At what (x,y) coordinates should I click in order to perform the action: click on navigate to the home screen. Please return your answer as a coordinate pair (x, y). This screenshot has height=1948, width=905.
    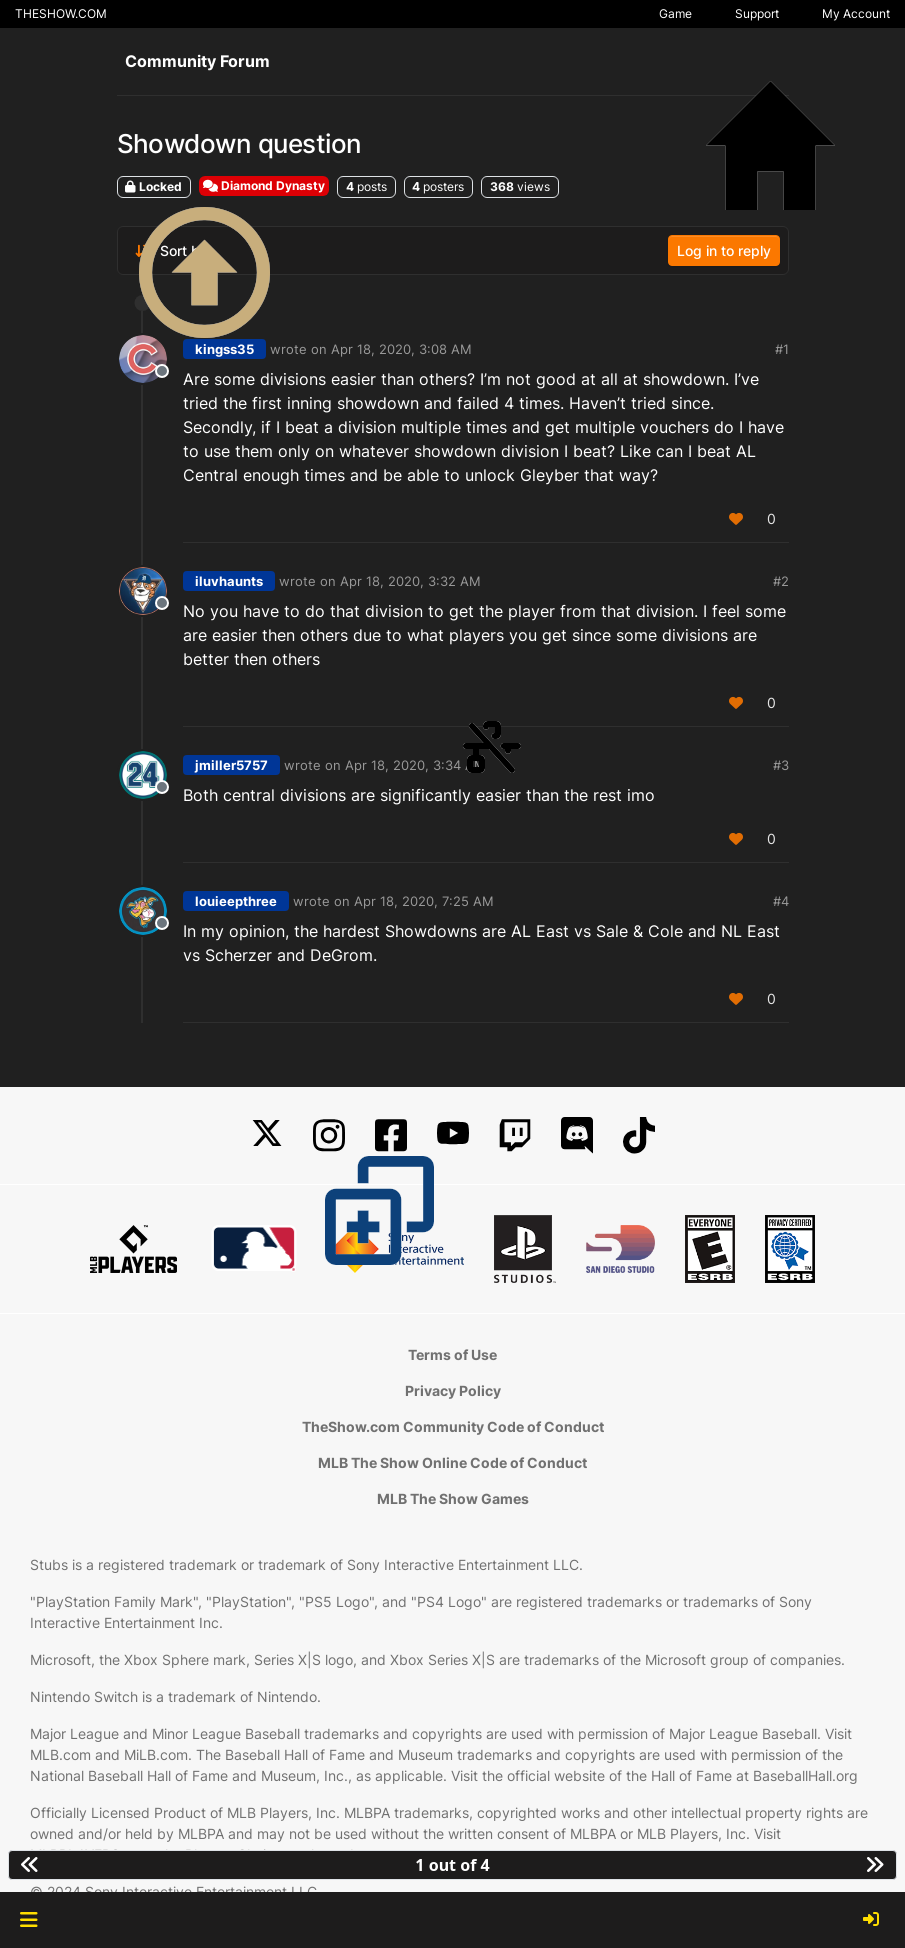
    Looking at the image, I should click on (770, 145).